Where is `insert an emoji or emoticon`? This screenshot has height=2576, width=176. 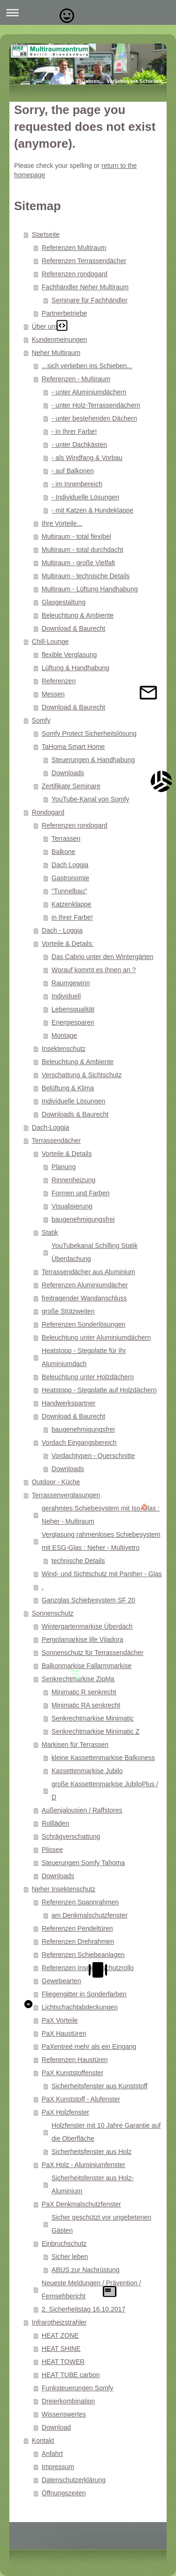 insert an emoji or emoticon is located at coordinates (67, 15).